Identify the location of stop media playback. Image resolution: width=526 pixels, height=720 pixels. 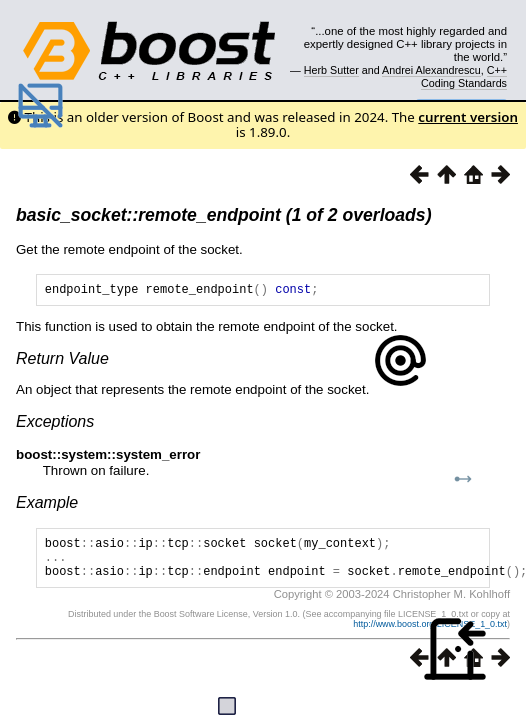
(227, 706).